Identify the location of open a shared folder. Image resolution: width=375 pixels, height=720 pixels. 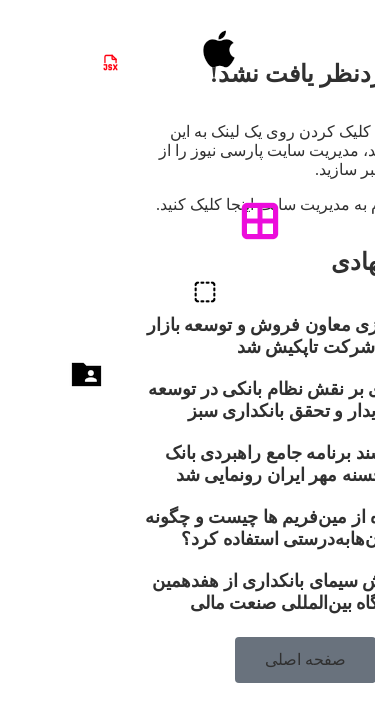
(86, 374).